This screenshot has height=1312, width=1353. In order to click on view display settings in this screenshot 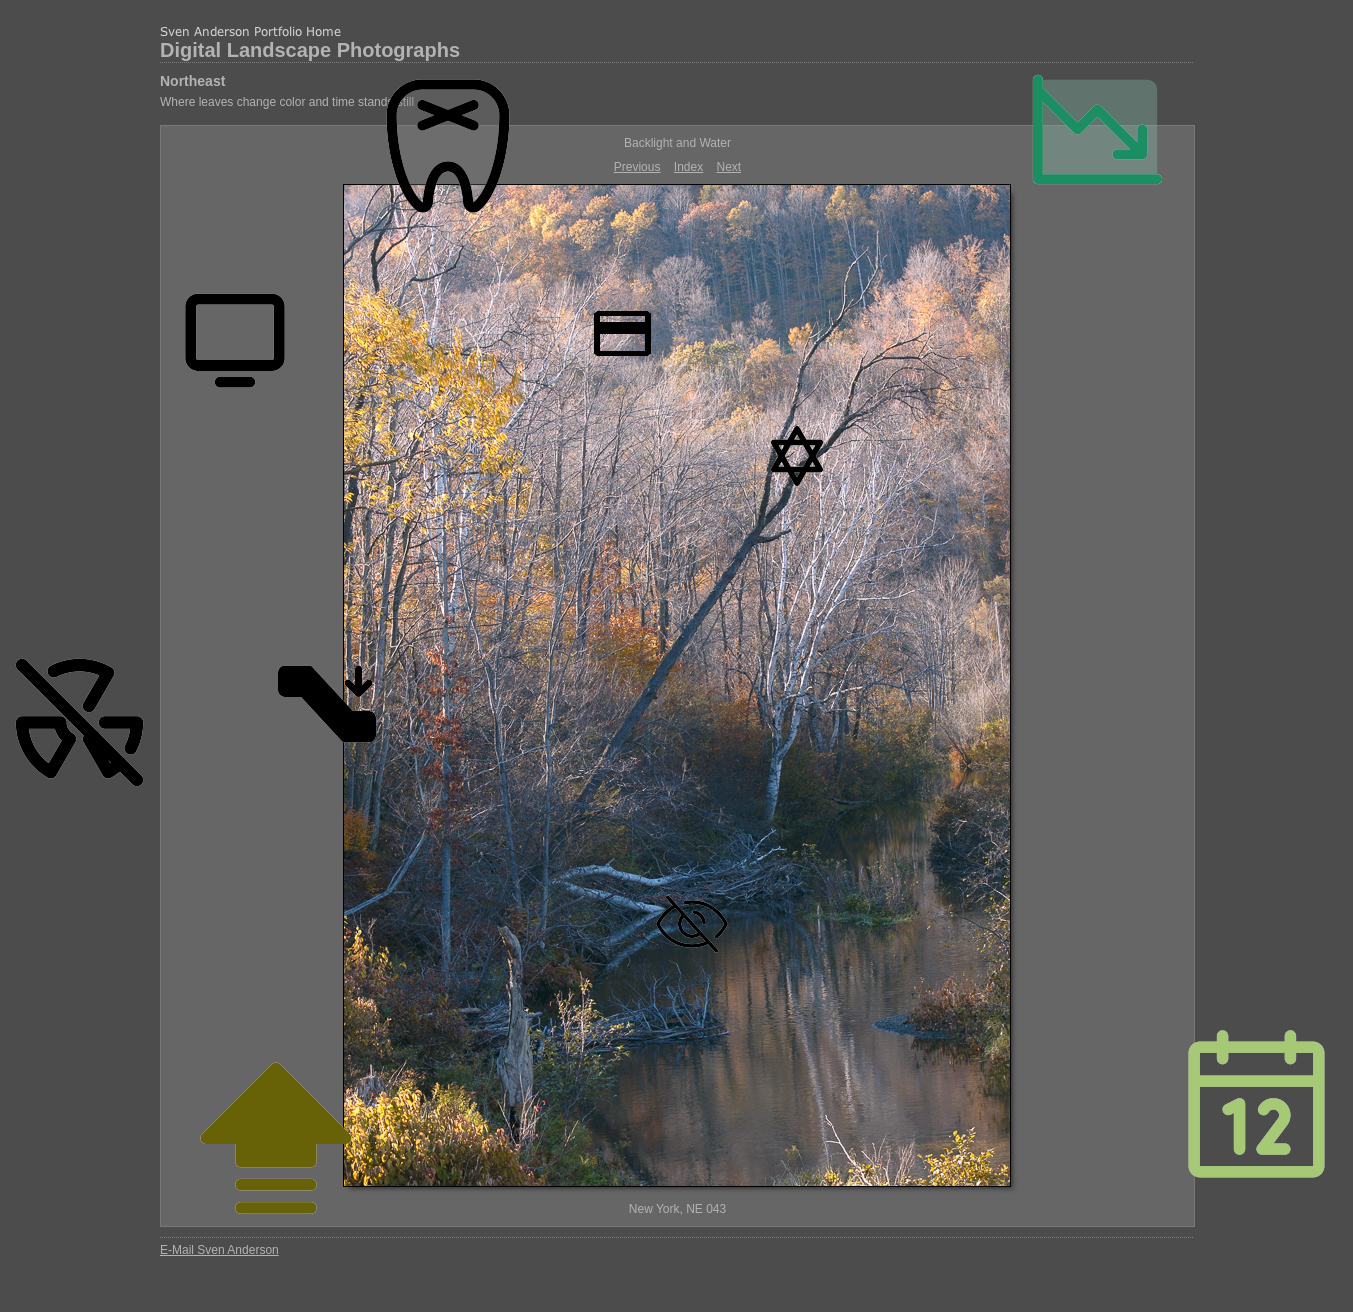, I will do `click(235, 336)`.